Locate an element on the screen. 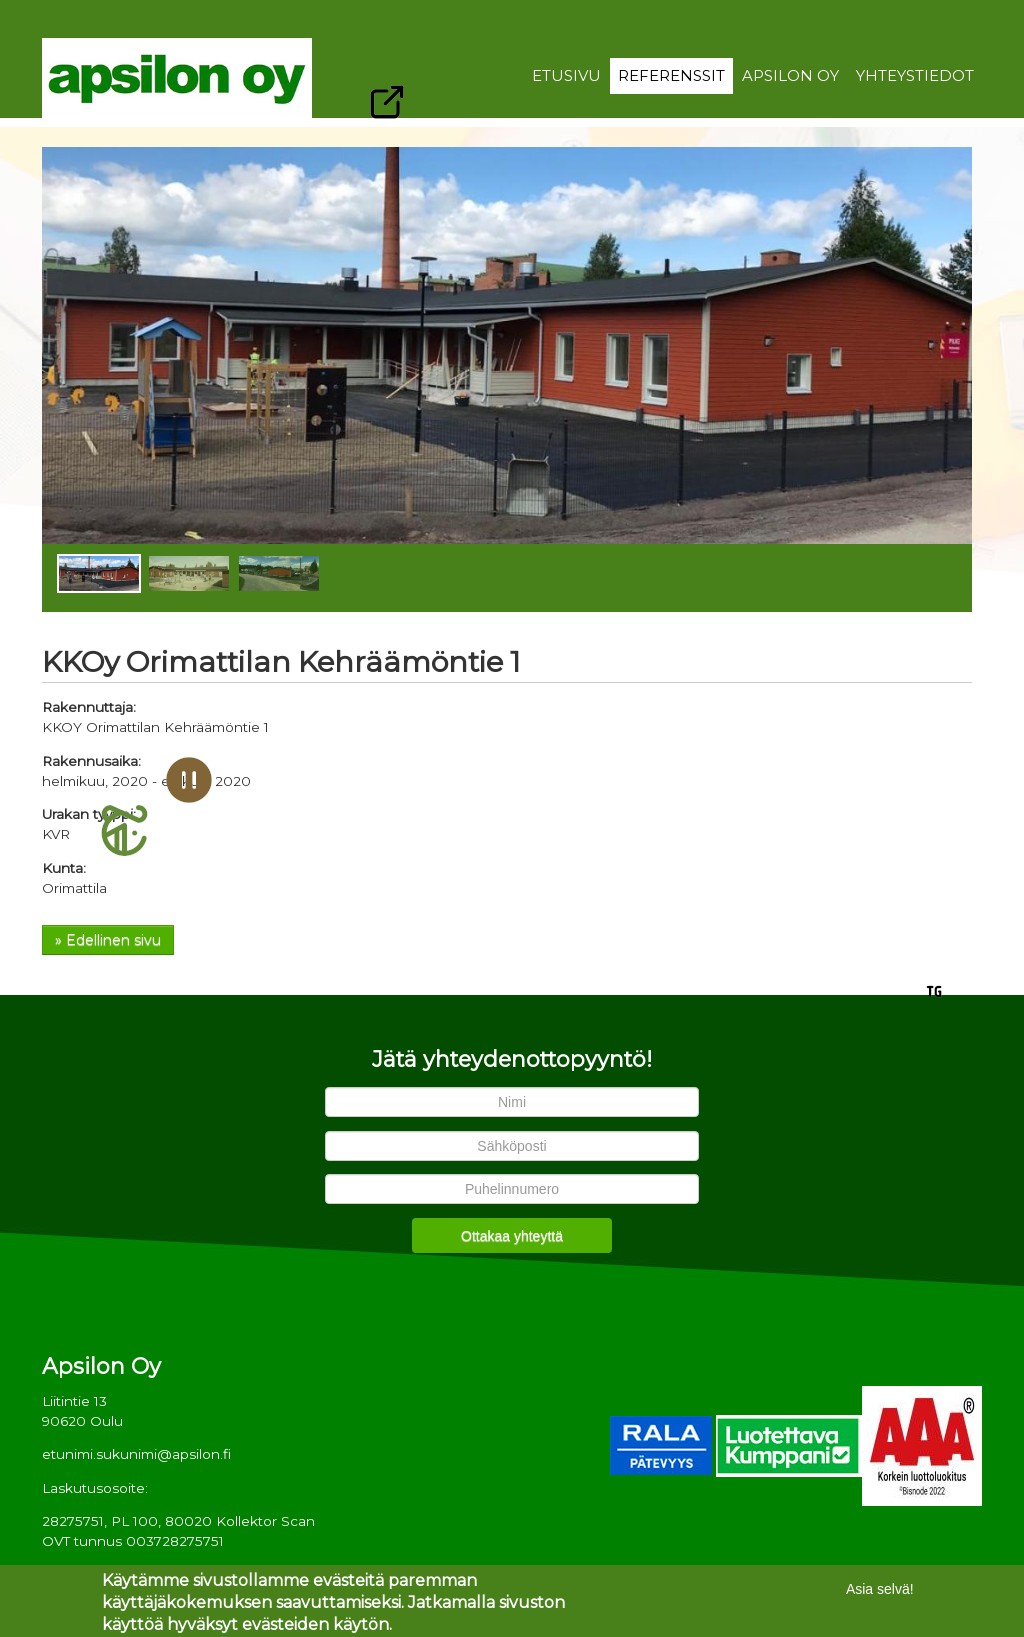 The height and width of the screenshot is (1637, 1024). open the New York Times app is located at coordinates (124, 830).